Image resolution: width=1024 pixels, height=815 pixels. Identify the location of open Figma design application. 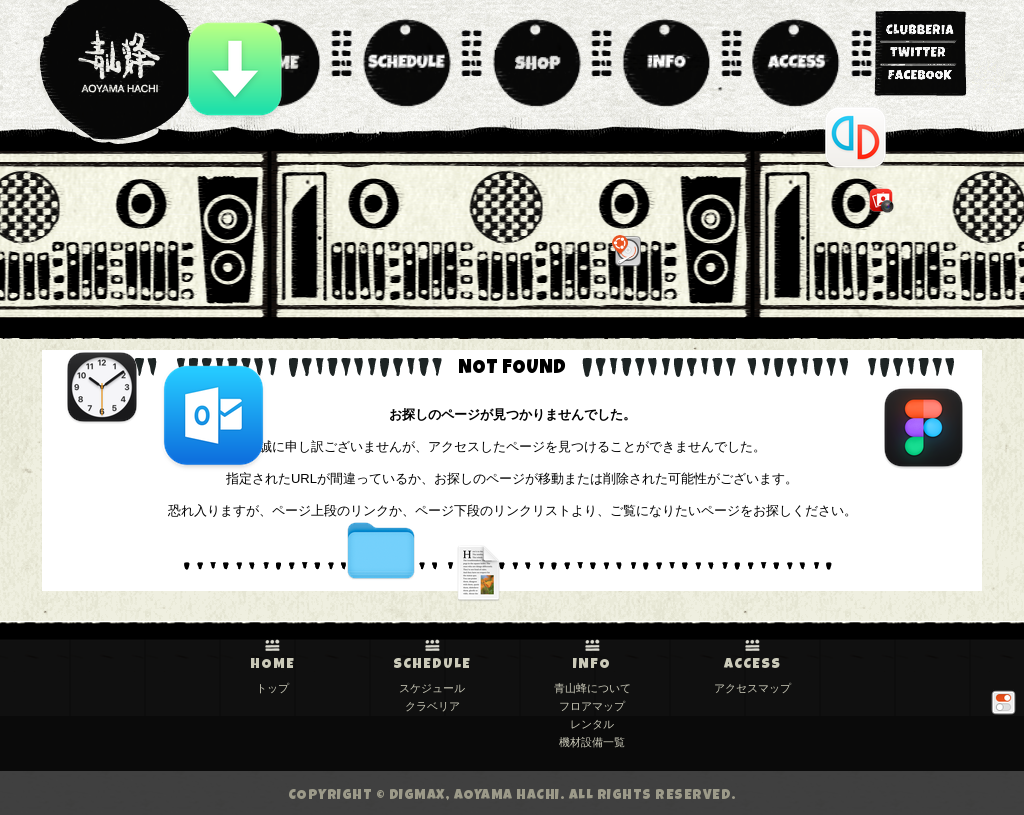
(923, 427).